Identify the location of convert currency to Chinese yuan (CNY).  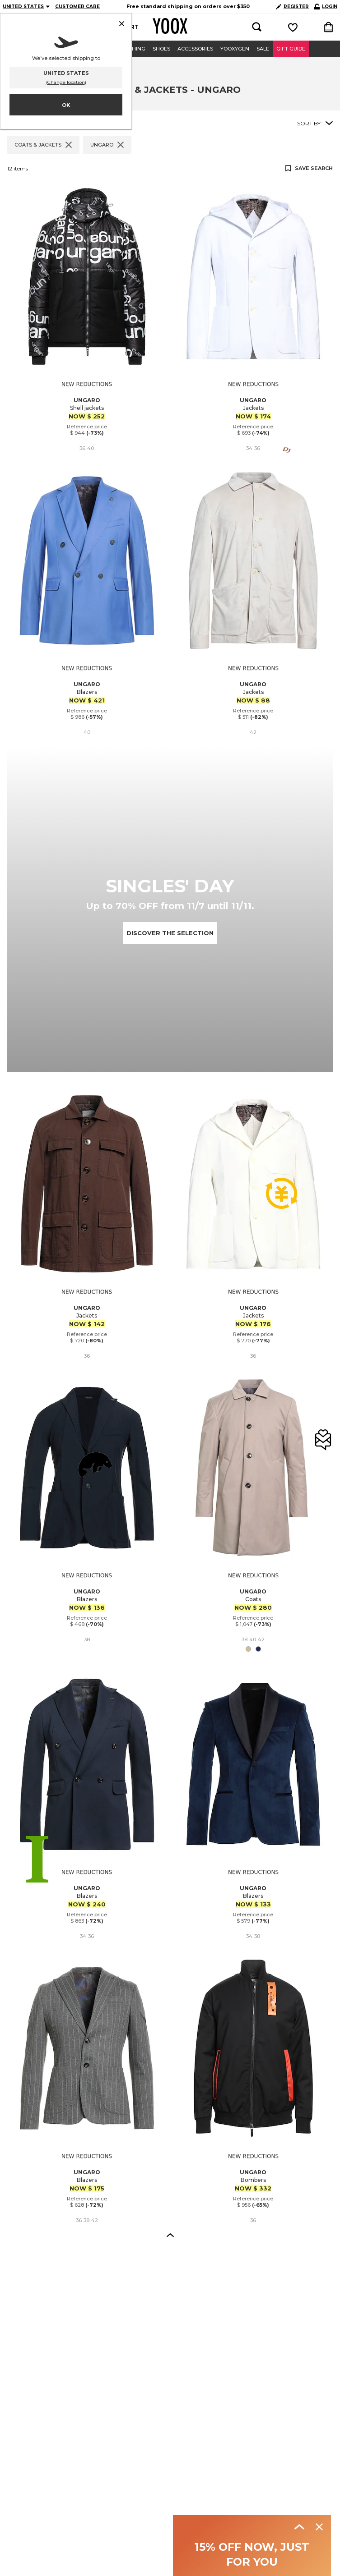
(281, 1193).